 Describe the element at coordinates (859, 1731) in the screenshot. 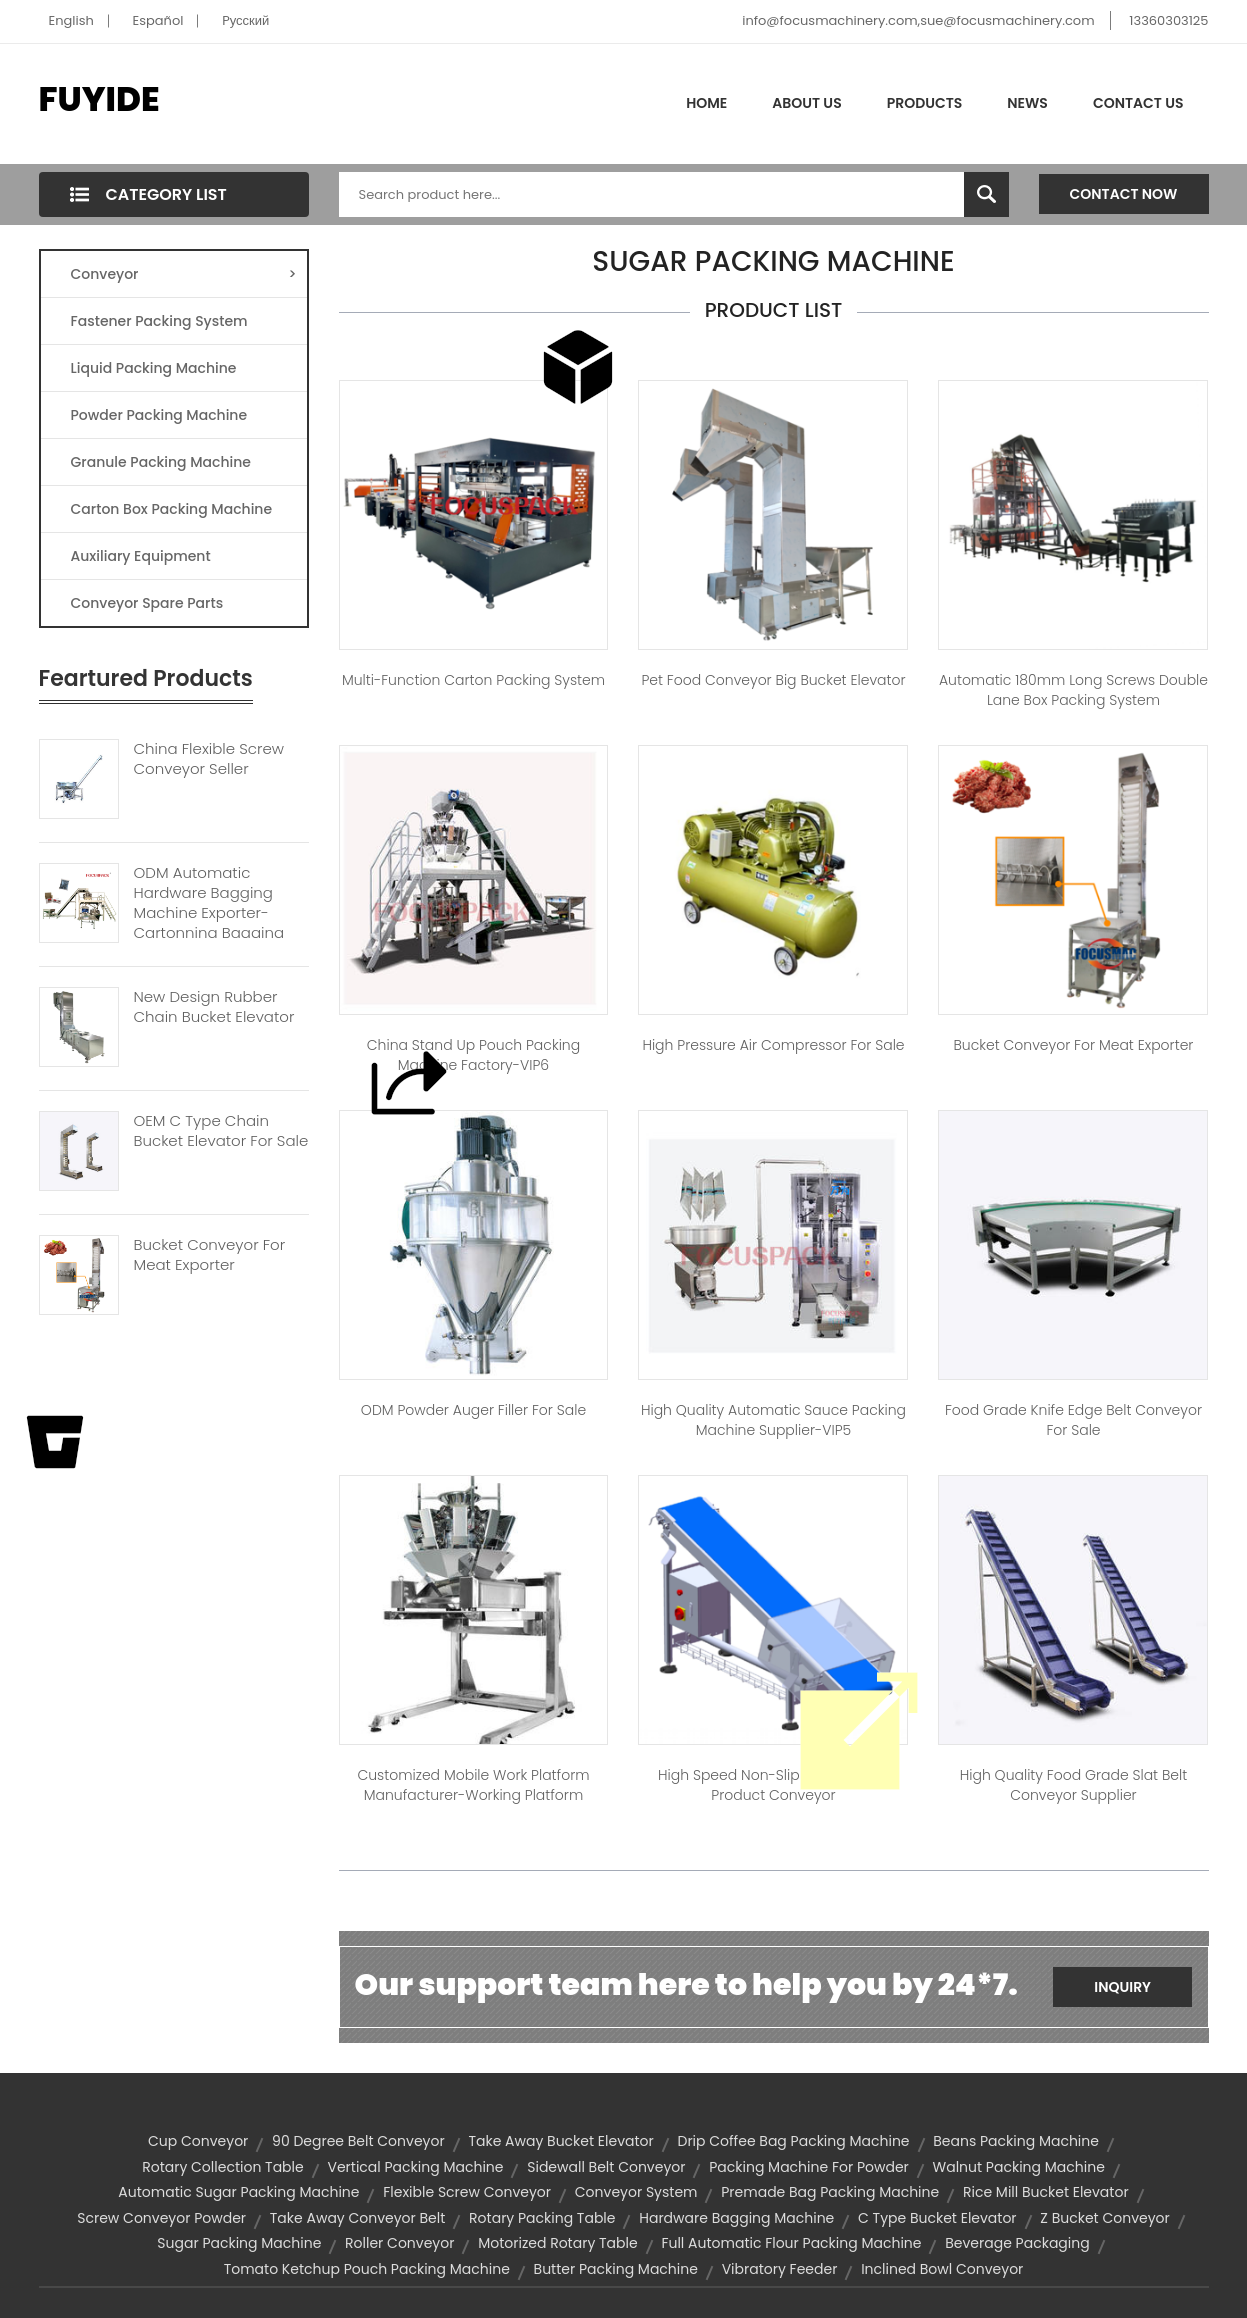

I see `open link in new tab or window` at that location.